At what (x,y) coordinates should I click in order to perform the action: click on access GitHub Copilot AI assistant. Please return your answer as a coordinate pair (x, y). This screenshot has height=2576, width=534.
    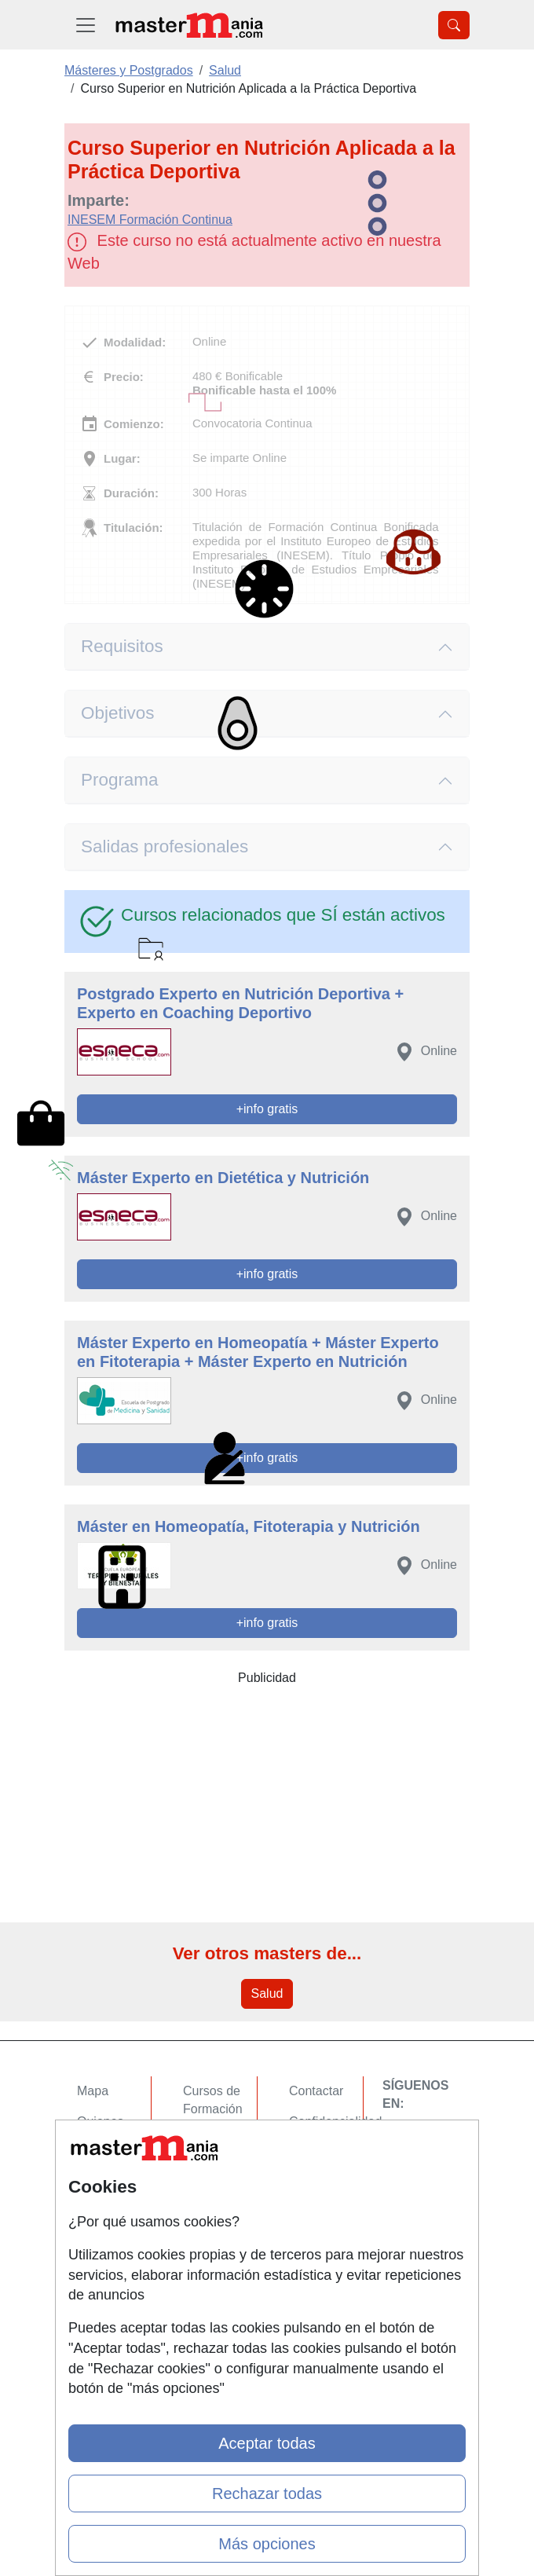
    Looking at the image, I should click on (413, 551).